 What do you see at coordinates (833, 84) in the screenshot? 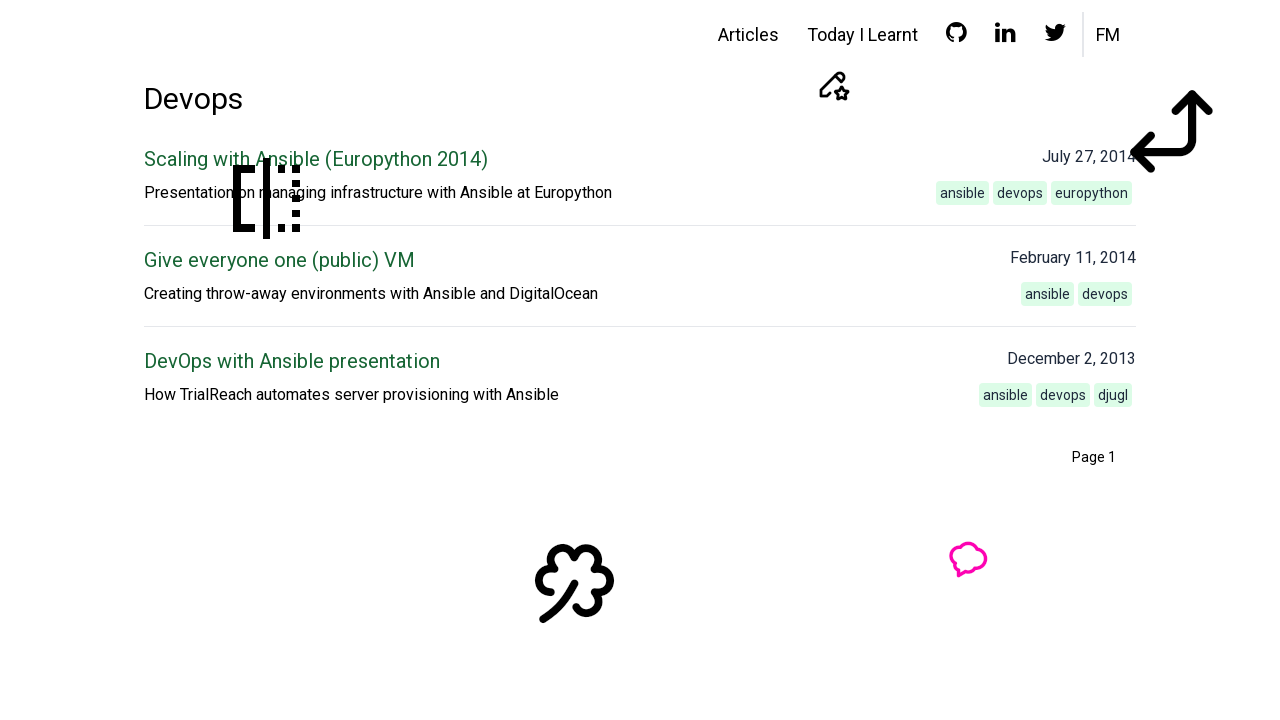
I see `rate or review your edits` at bounding box center [833, 84].